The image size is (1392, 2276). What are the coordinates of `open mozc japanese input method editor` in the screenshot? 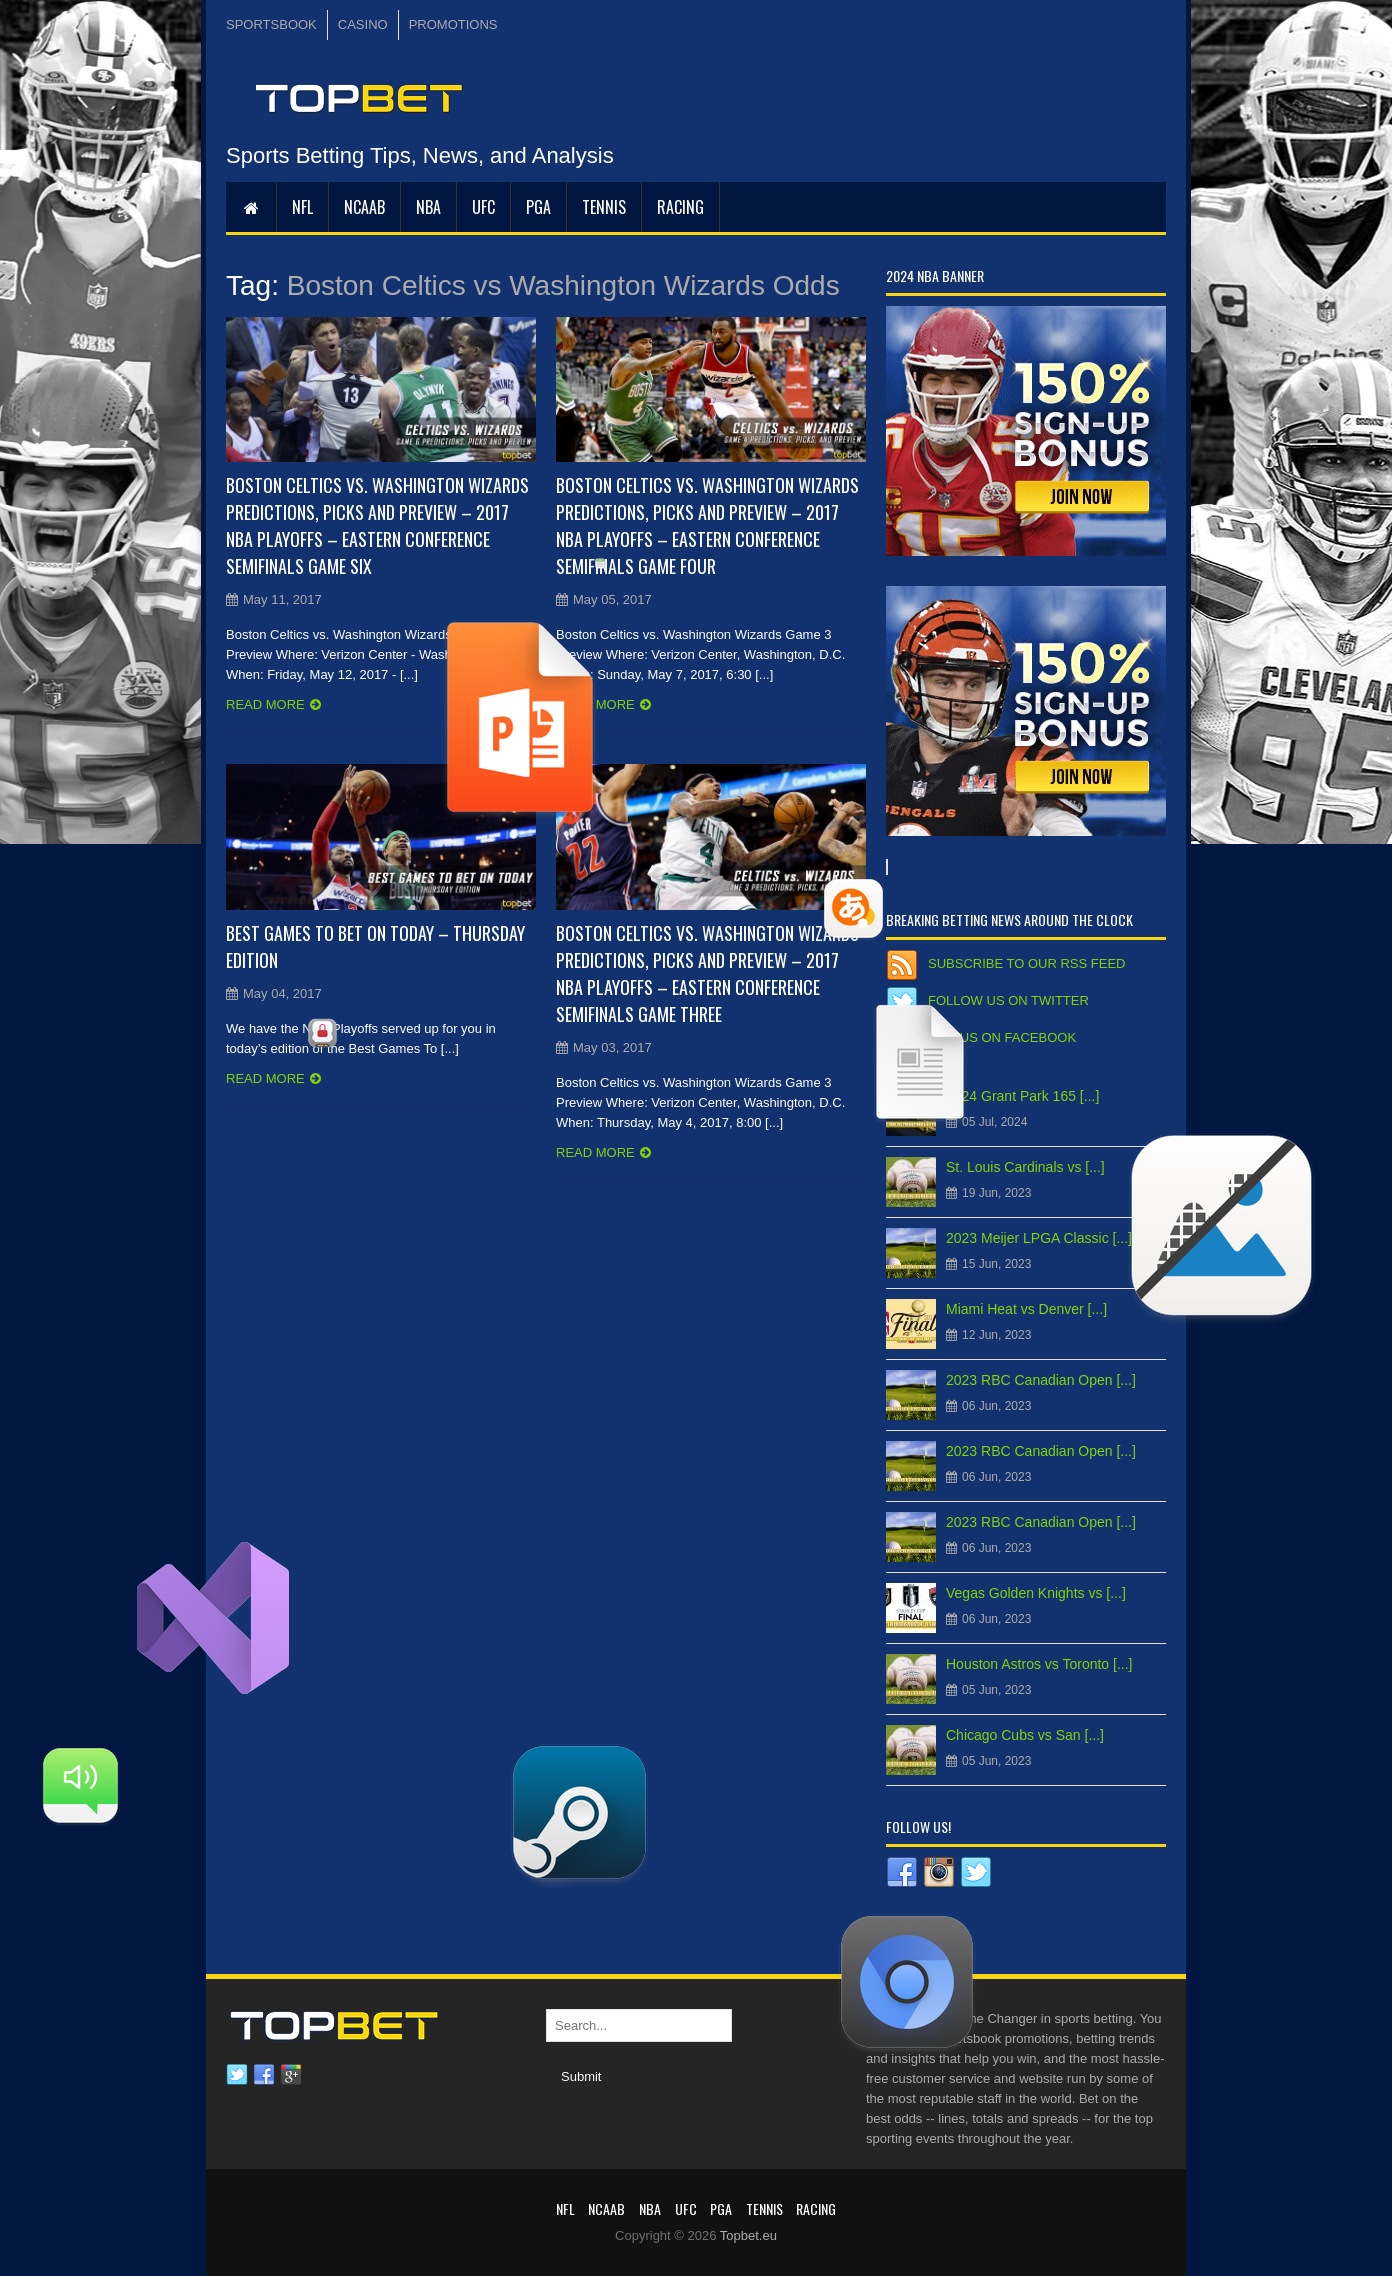 It's located at (853, 908).